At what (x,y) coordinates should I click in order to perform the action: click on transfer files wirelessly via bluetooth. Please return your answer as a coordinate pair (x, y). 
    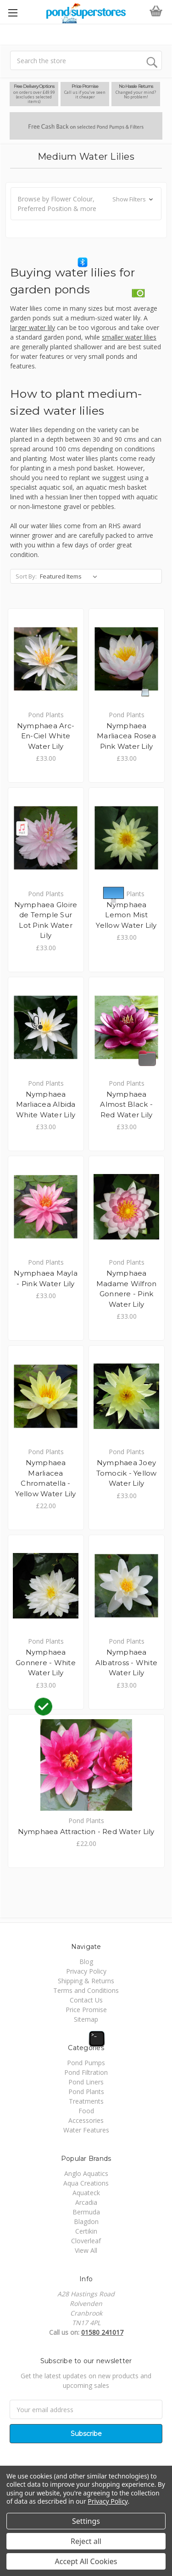
    Looking at the image, I should click on (83, 262).